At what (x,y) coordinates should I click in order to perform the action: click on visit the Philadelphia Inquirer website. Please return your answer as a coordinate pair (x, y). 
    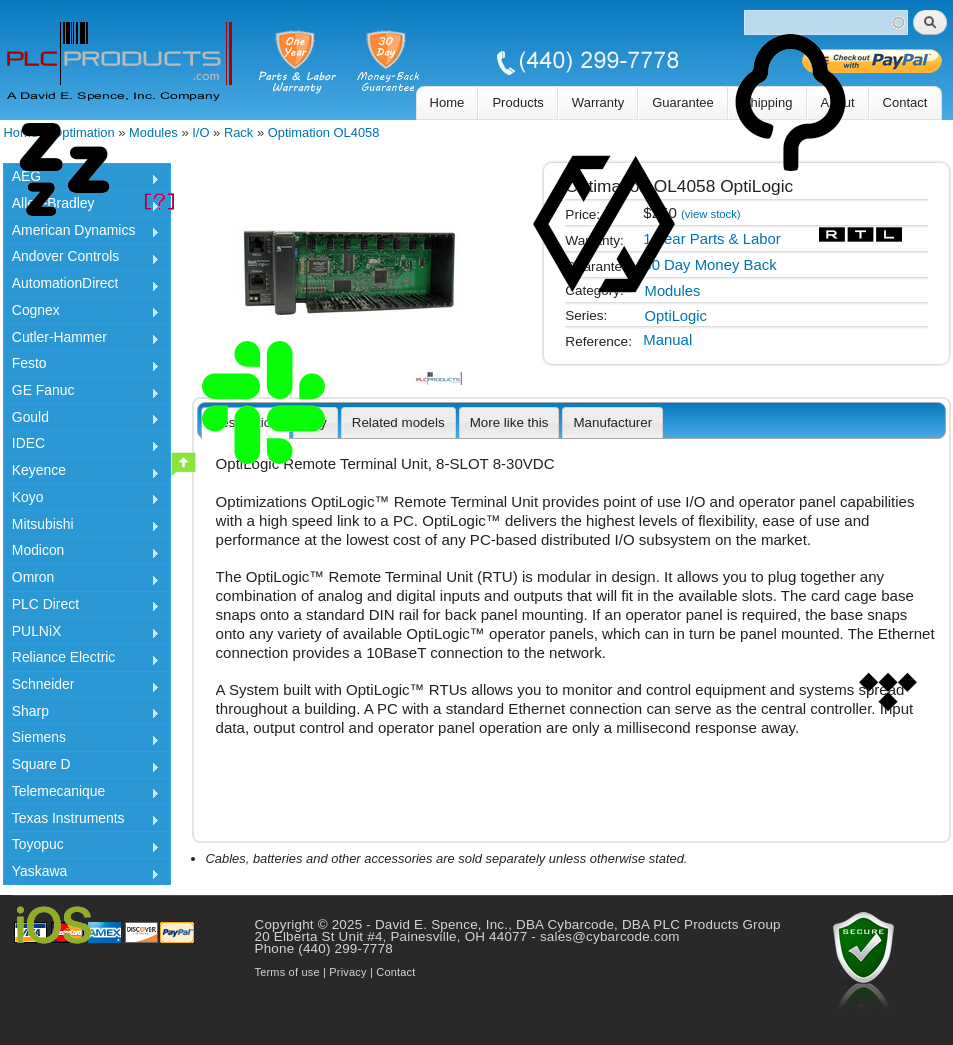
    Looking at the image, I should click on (159, 201).